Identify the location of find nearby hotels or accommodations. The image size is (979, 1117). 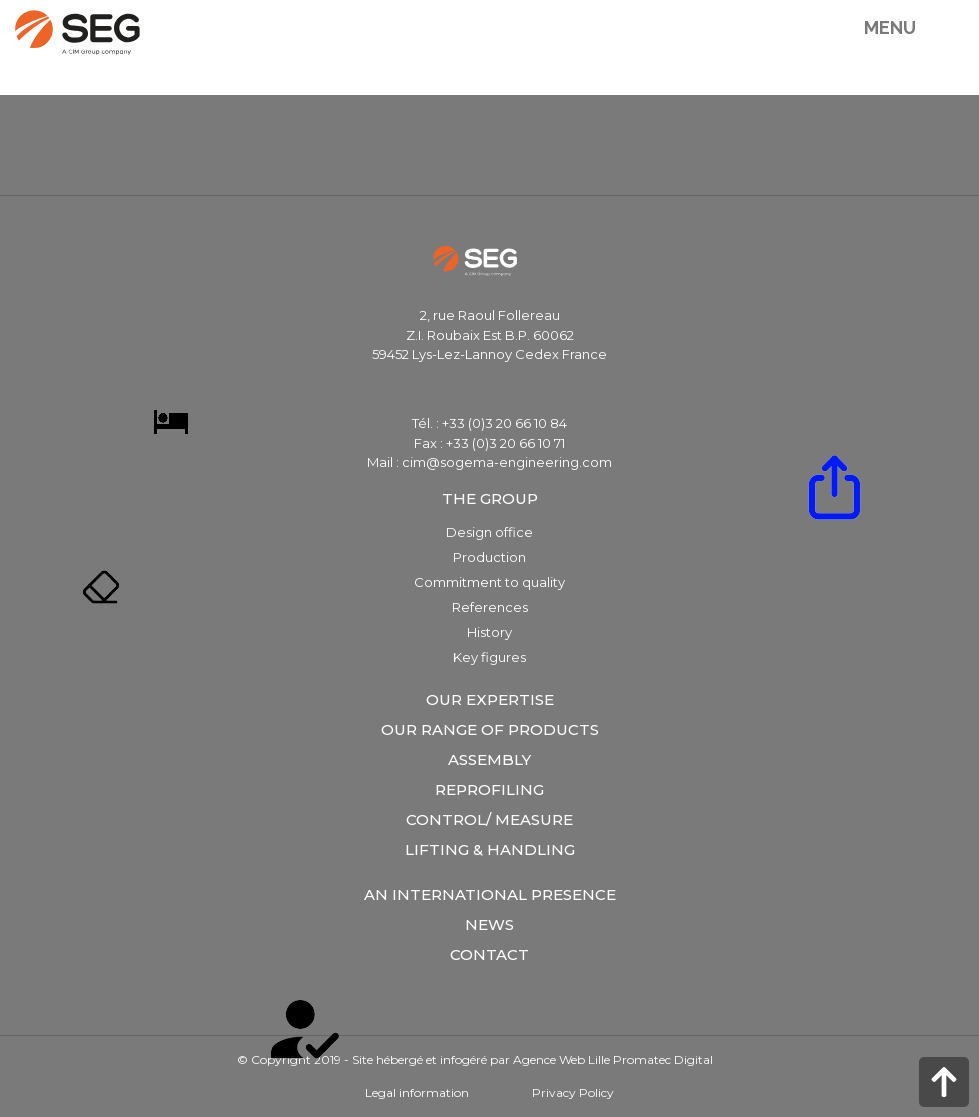
(171, 421).